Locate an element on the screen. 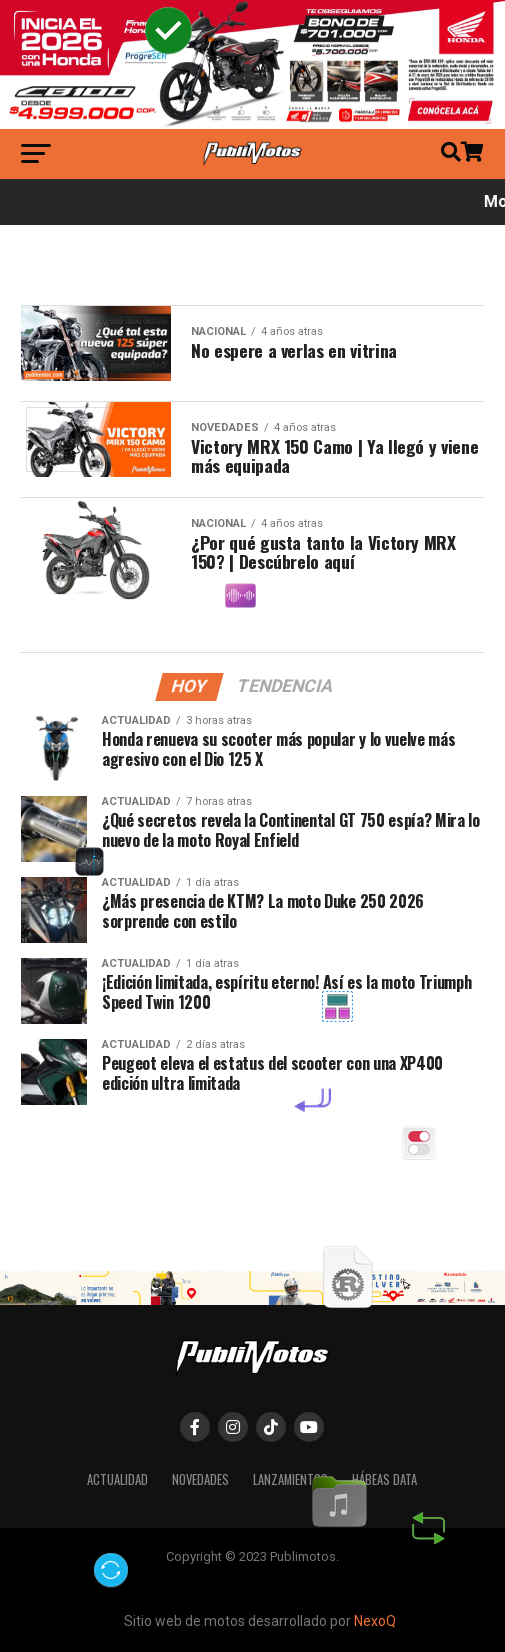  open your music folder is located at coordinates (339, 1501).